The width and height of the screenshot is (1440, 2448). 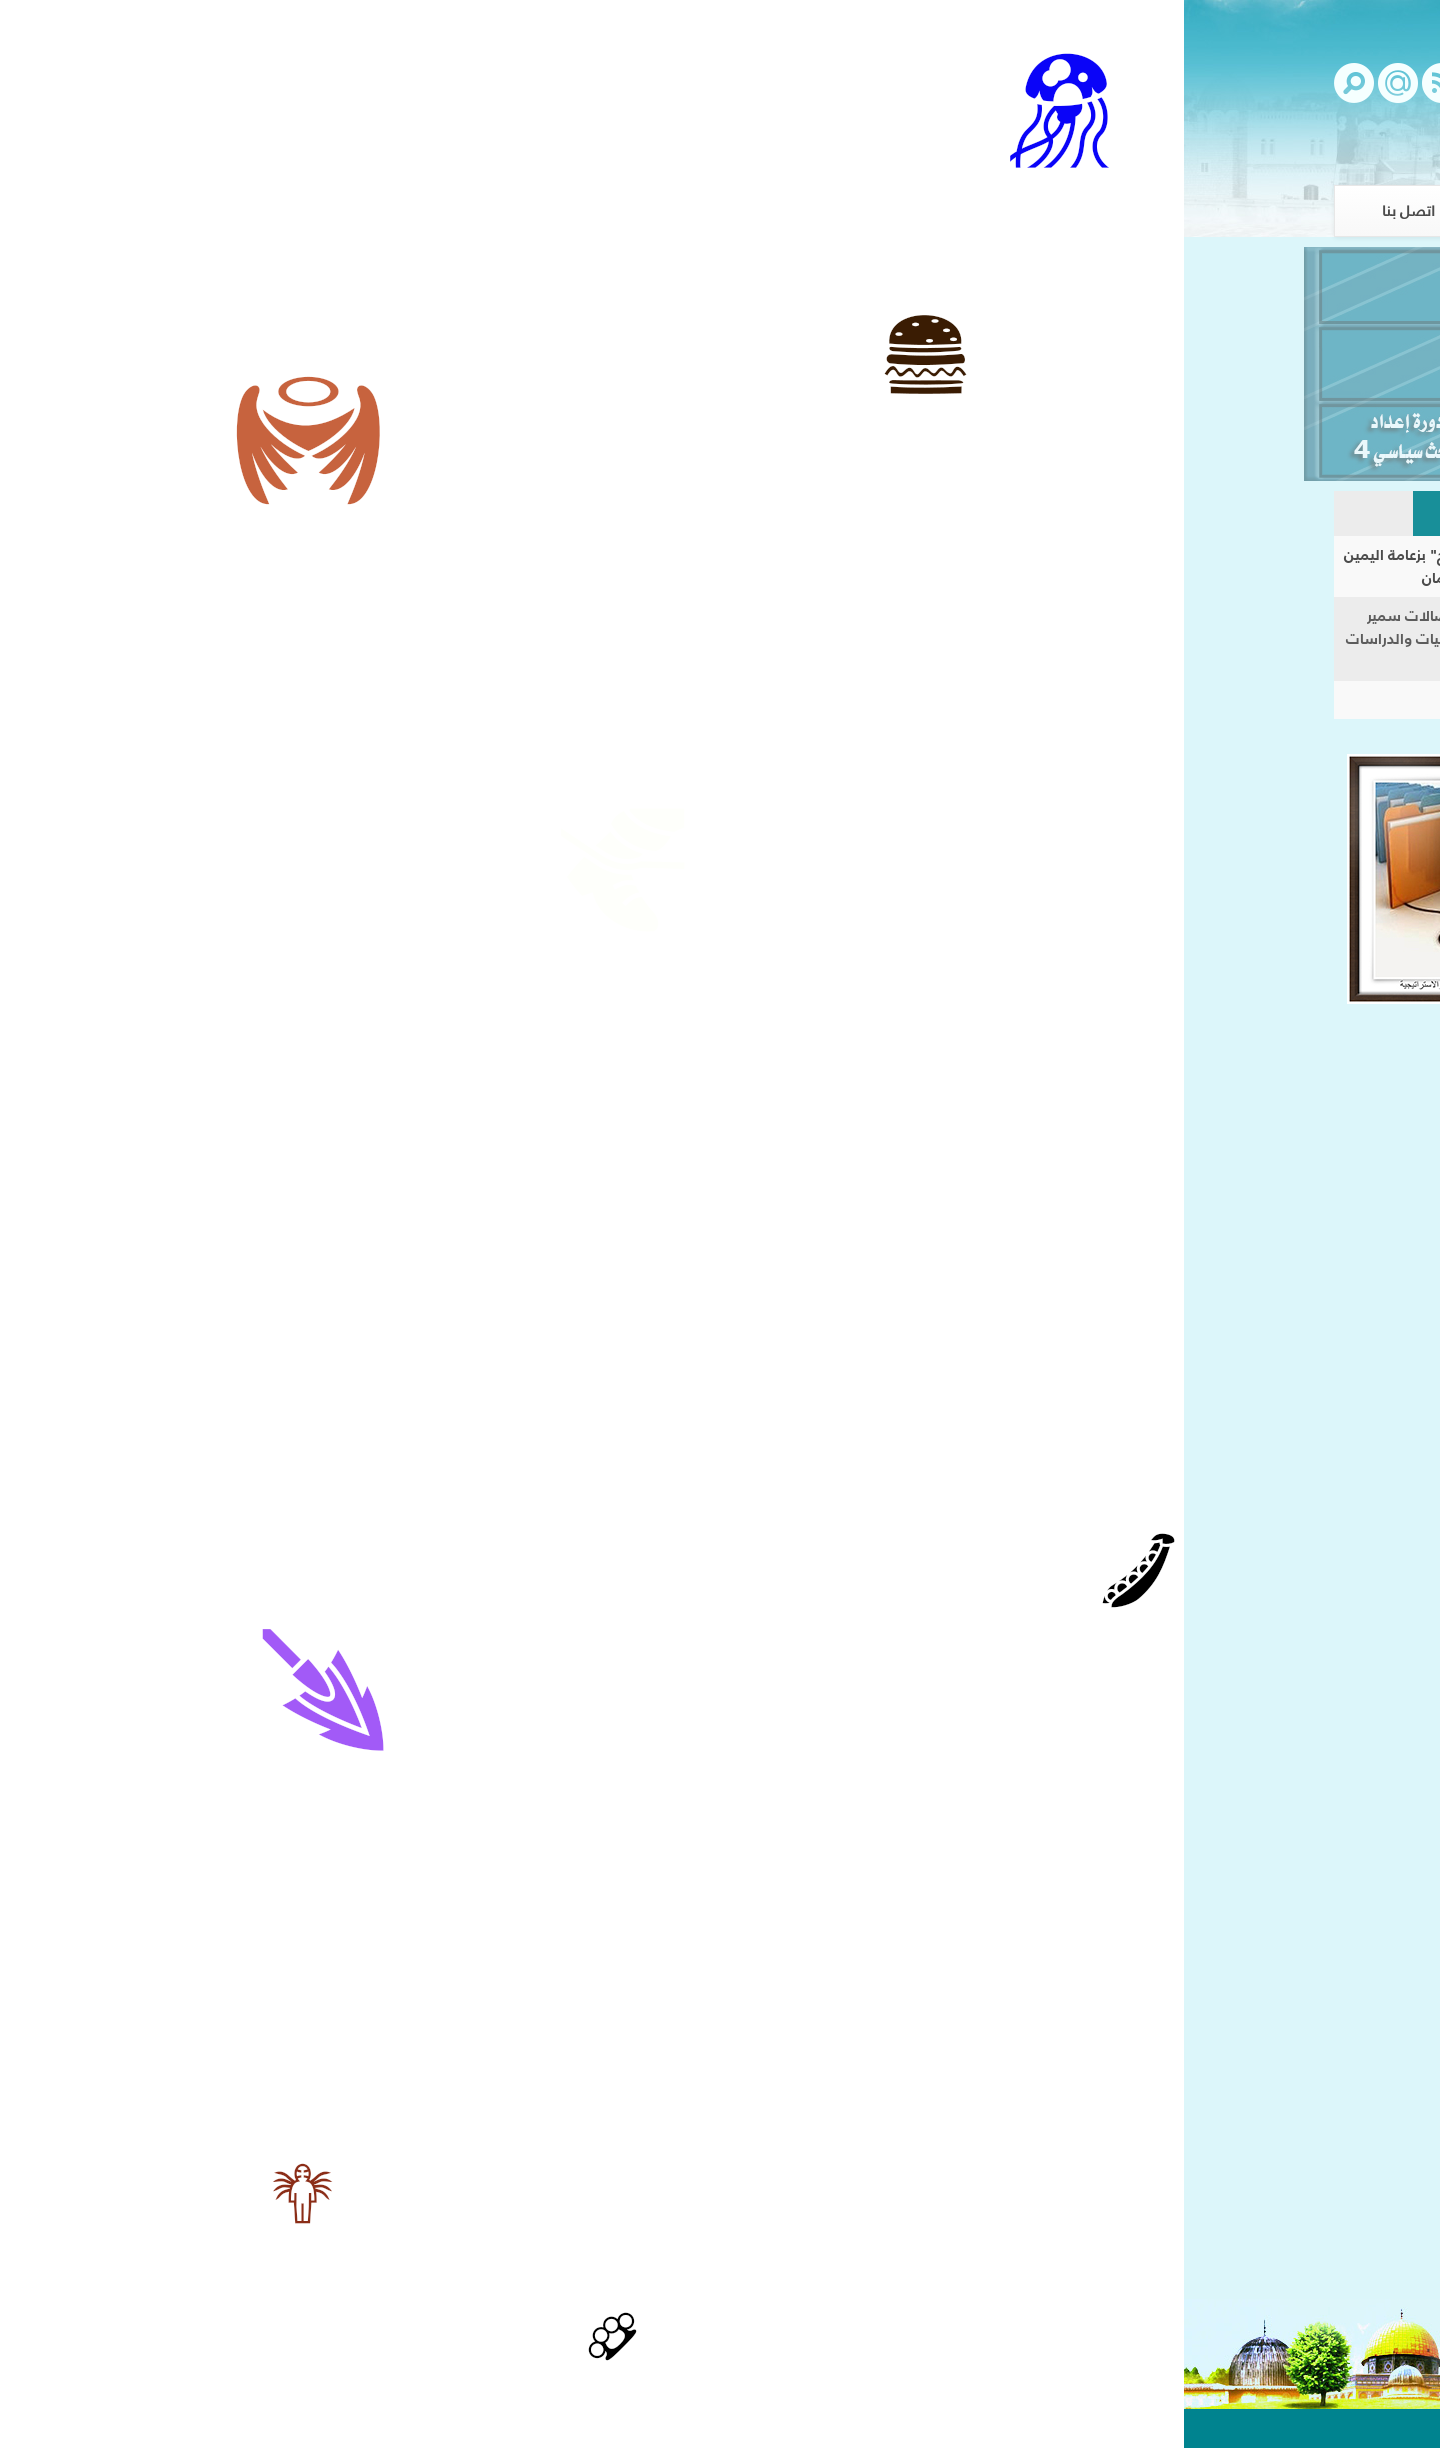 I want to click on equip brass knuckles weapon, so click(x=612, y=2336).